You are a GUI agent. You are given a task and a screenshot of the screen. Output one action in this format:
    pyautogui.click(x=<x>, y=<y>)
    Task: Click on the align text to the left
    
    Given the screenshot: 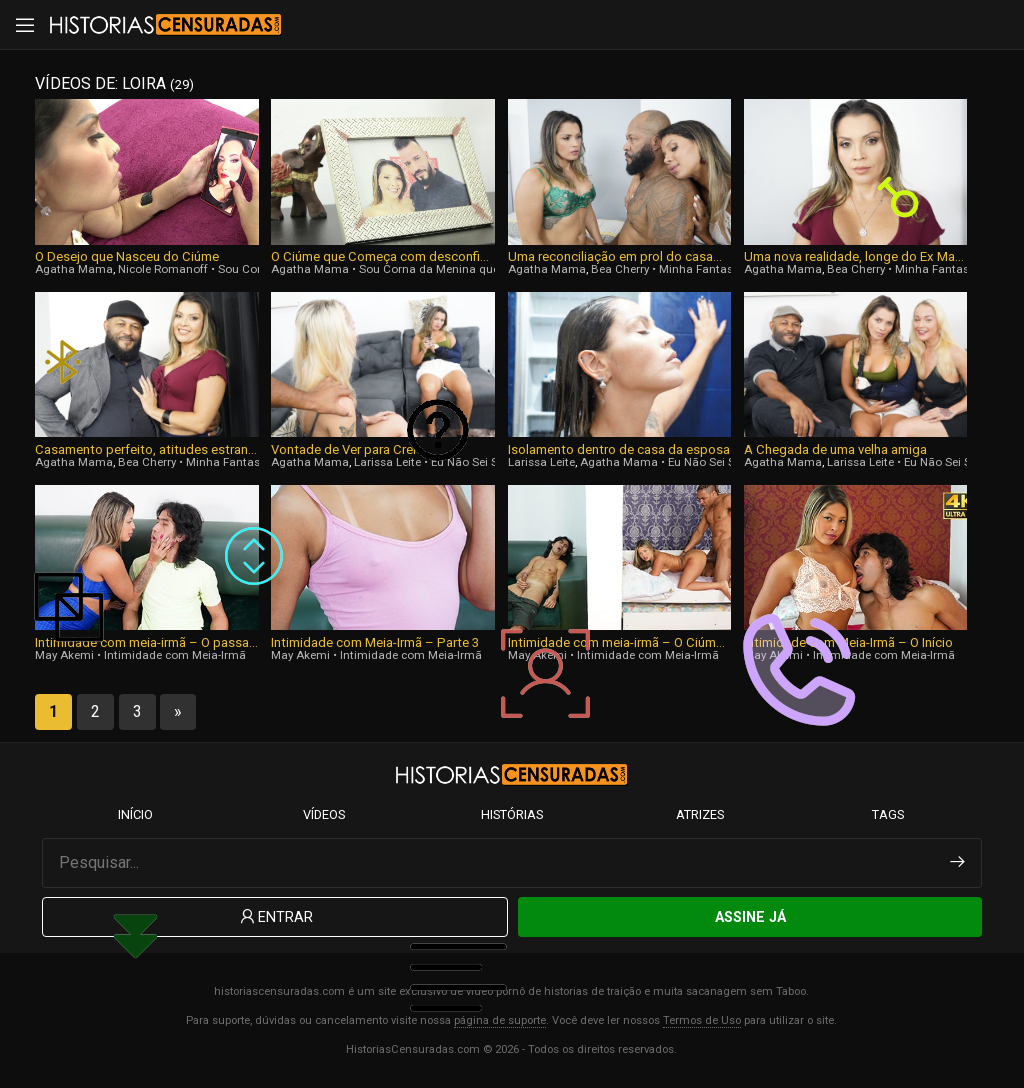 What is the action you would take?
    pyautogui.click(x=458, y=979)
    